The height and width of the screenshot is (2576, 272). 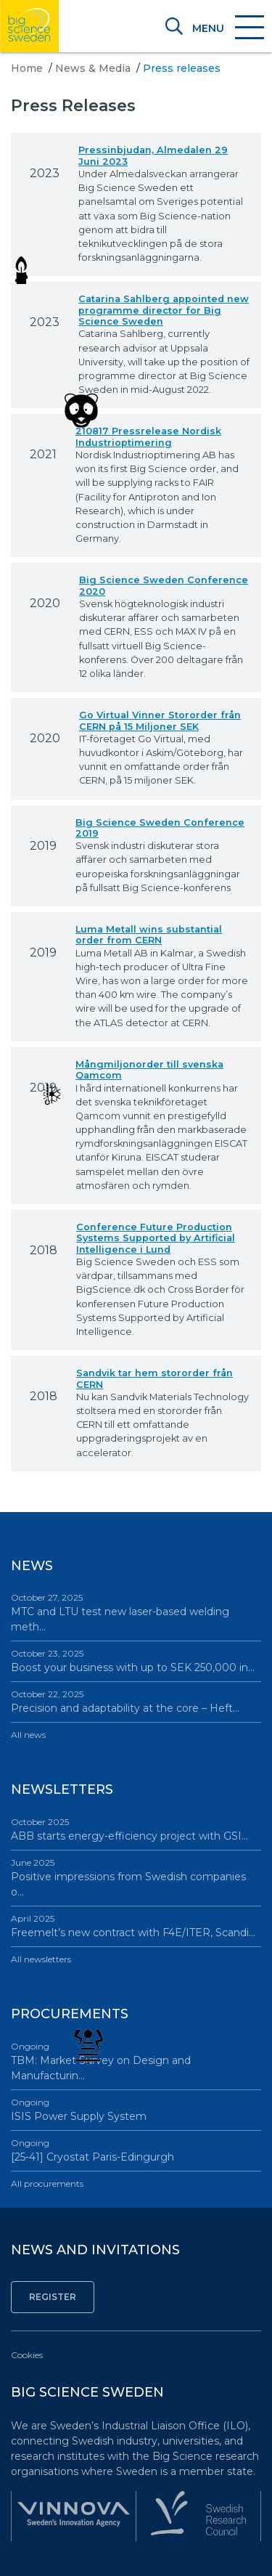 I want to click on toggle ambient or night mode lighting, so click(x=21, y=270).